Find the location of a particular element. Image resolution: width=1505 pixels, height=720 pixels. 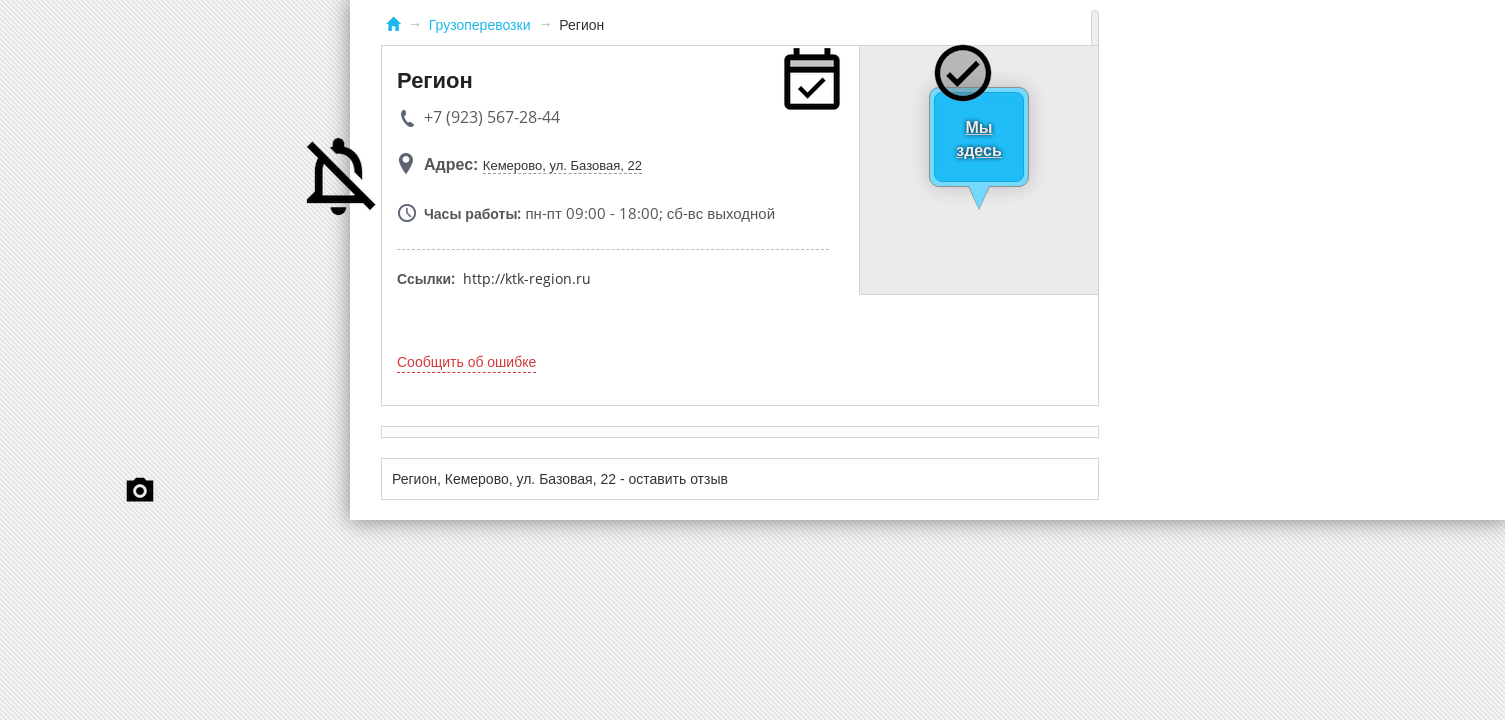

event confirmed or scheduled successfully is located at coordinates (812, 82).